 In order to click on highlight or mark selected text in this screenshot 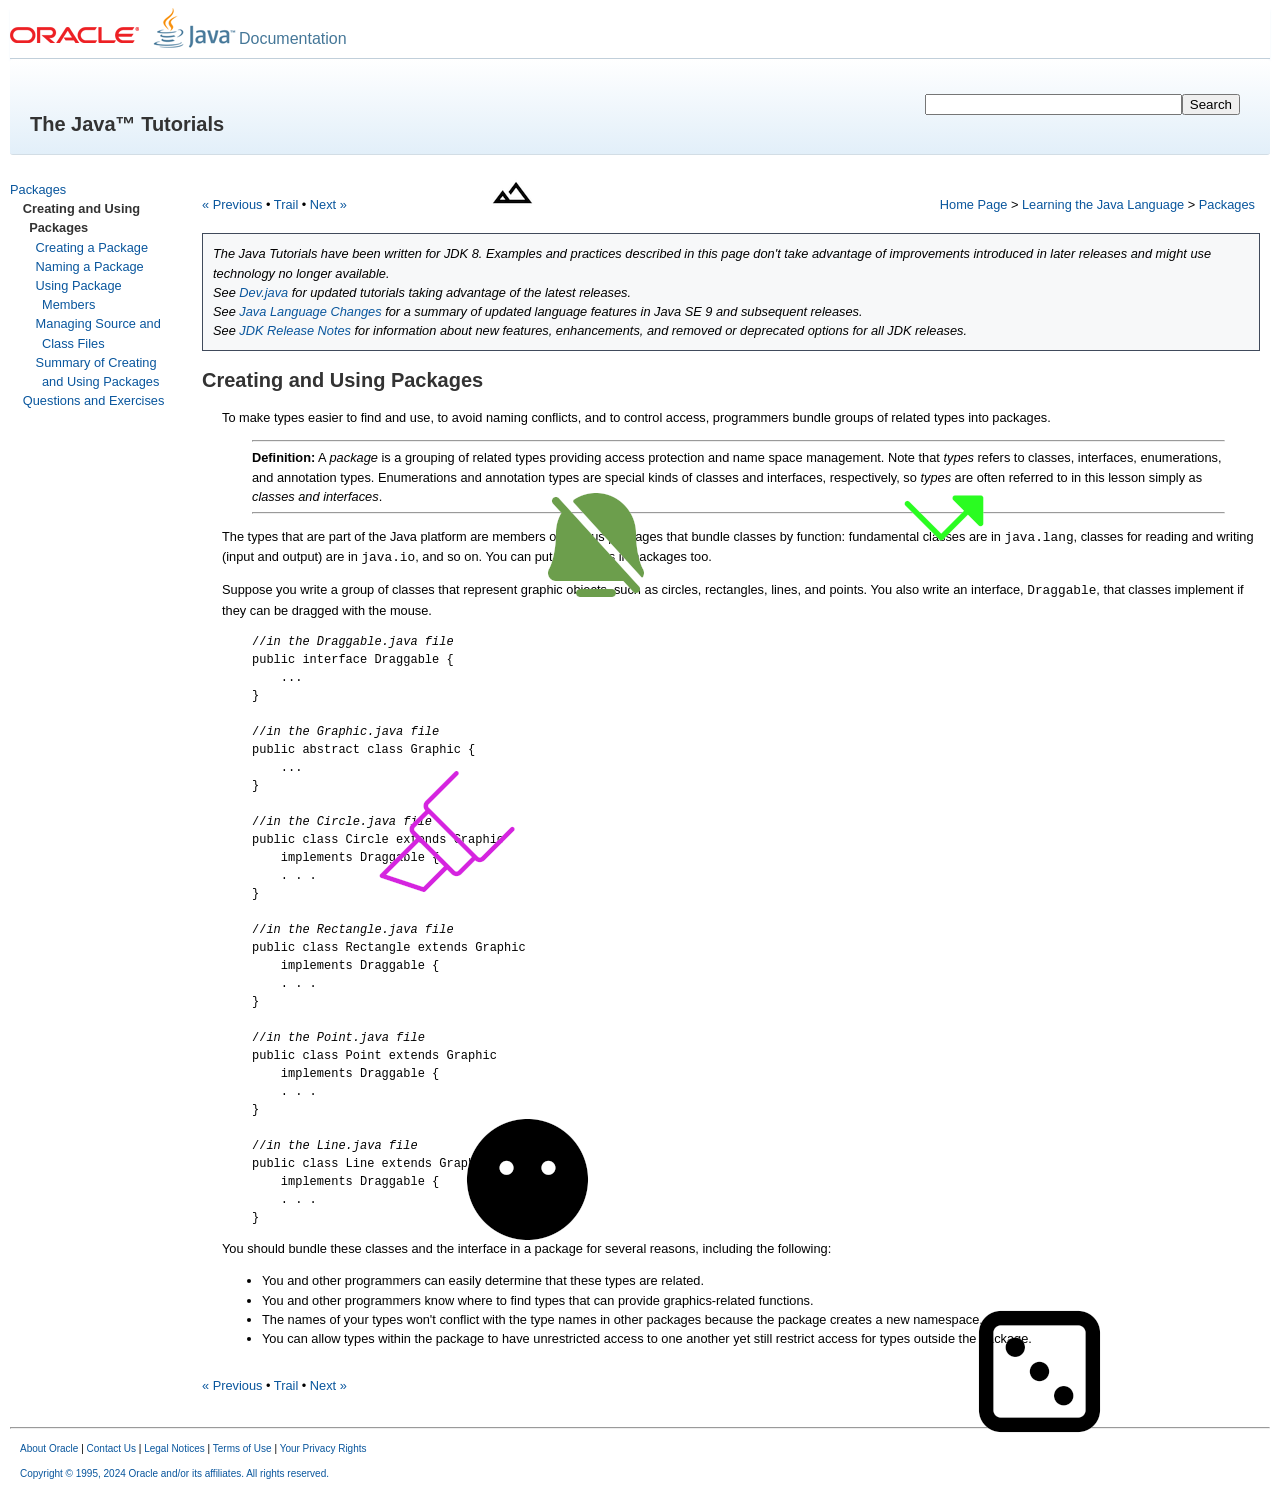, I will do `click(442, 838)`.